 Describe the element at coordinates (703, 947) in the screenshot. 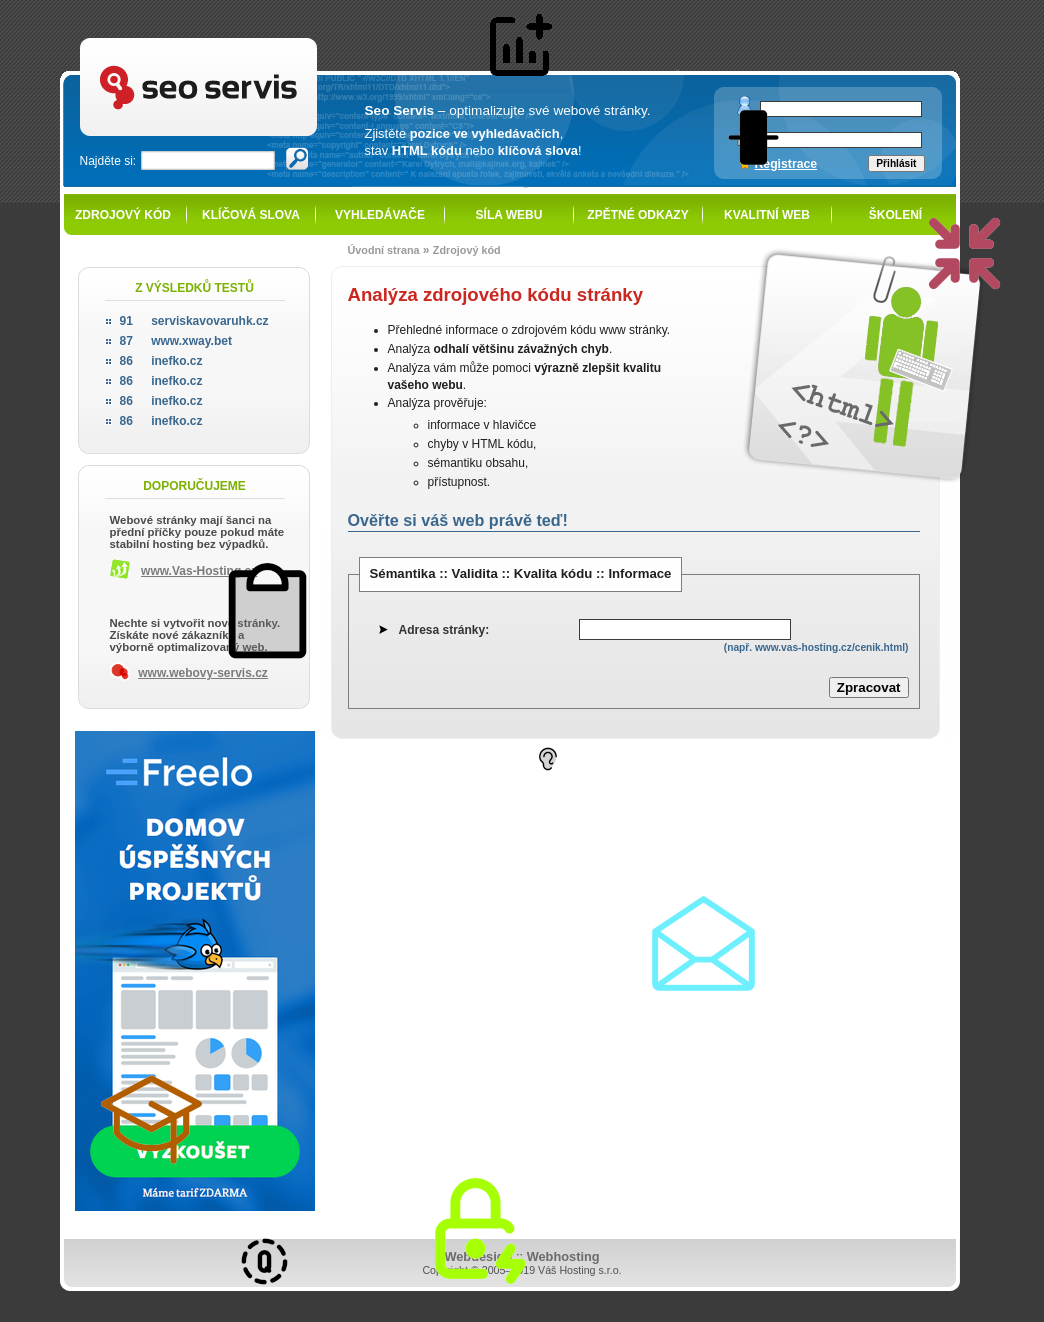

I see `view an opened or read email` at that location.